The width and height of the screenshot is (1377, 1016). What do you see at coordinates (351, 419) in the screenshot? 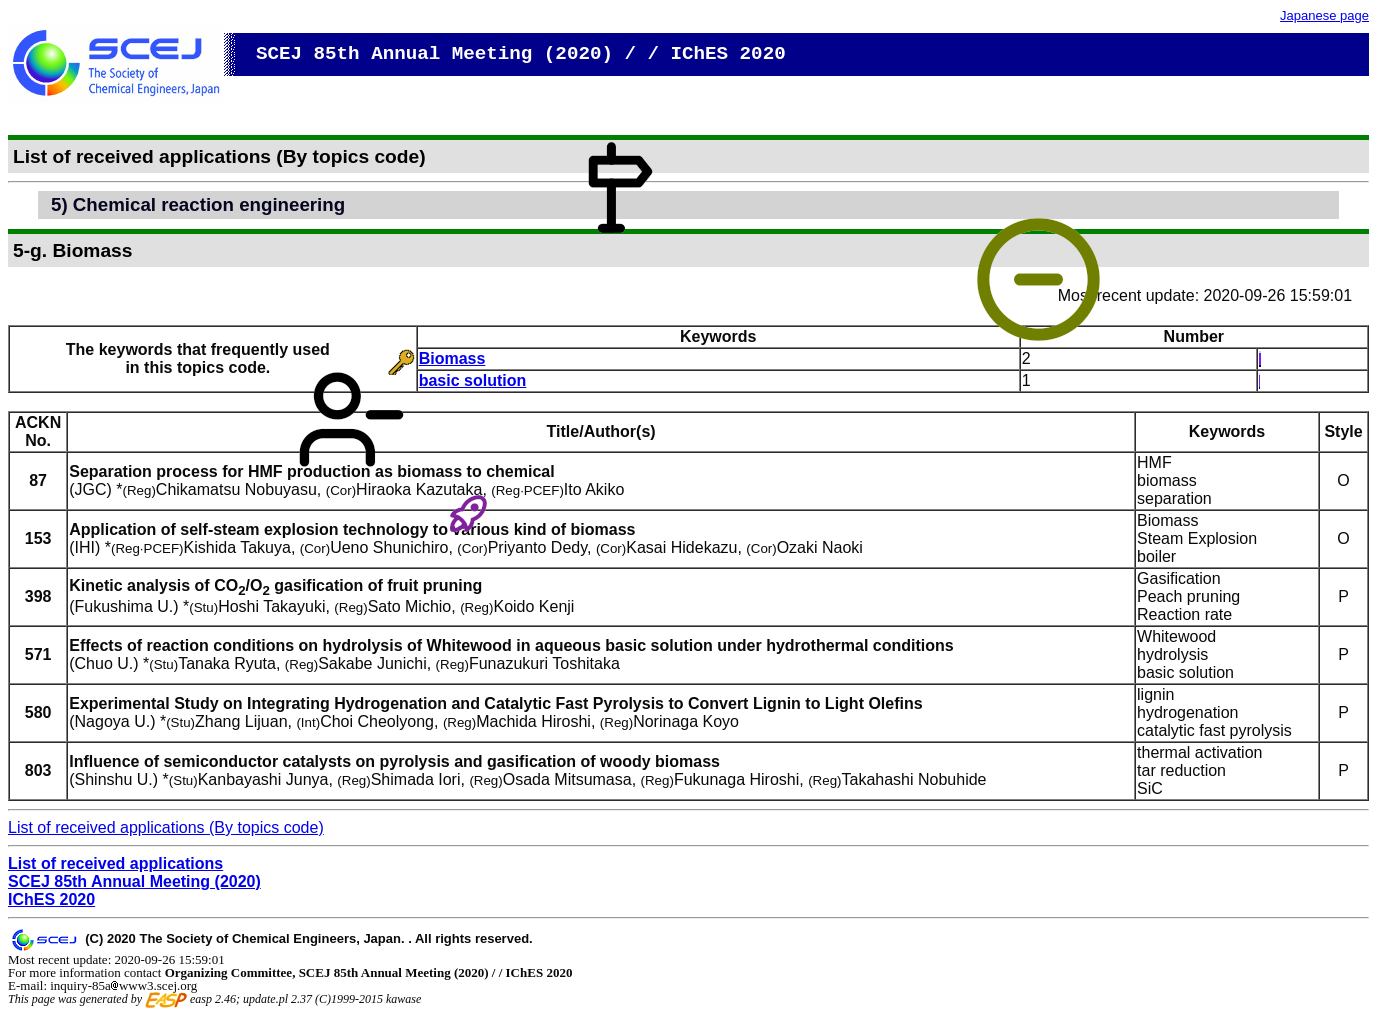
I see `remove a user or contact` at bounding box center [351, 419].